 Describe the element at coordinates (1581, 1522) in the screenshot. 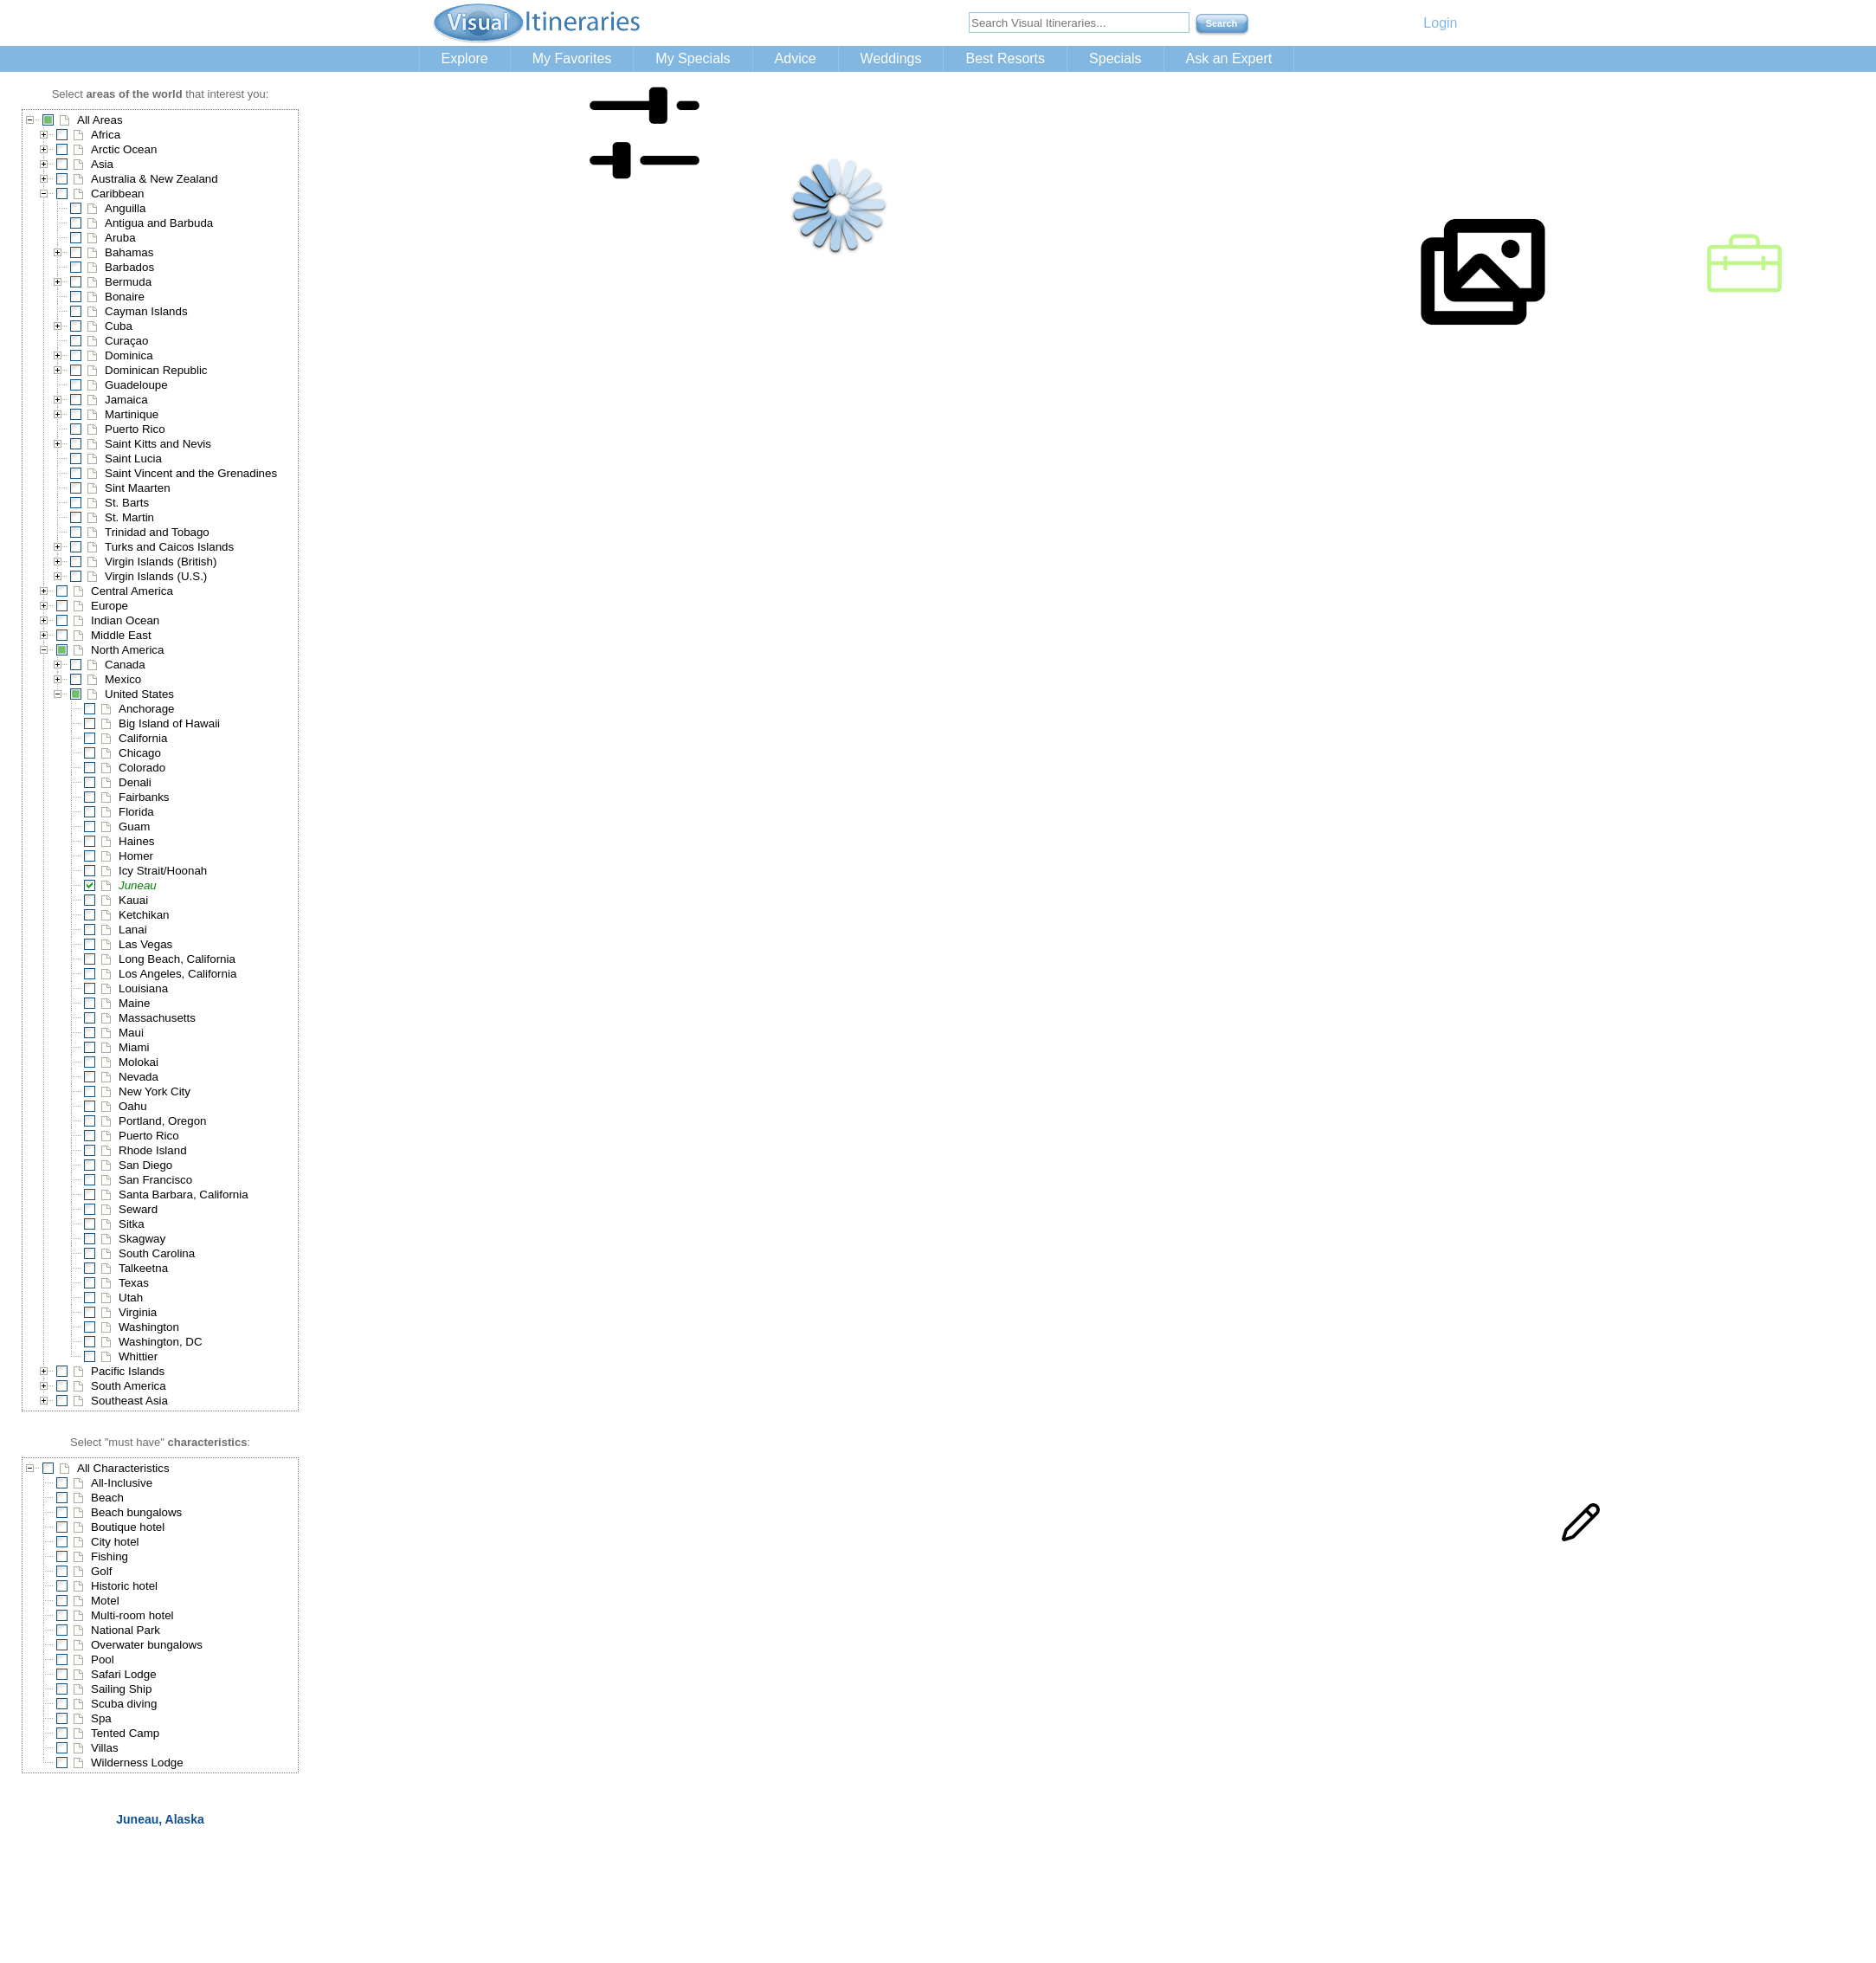

I see `edit content or text` at that location.